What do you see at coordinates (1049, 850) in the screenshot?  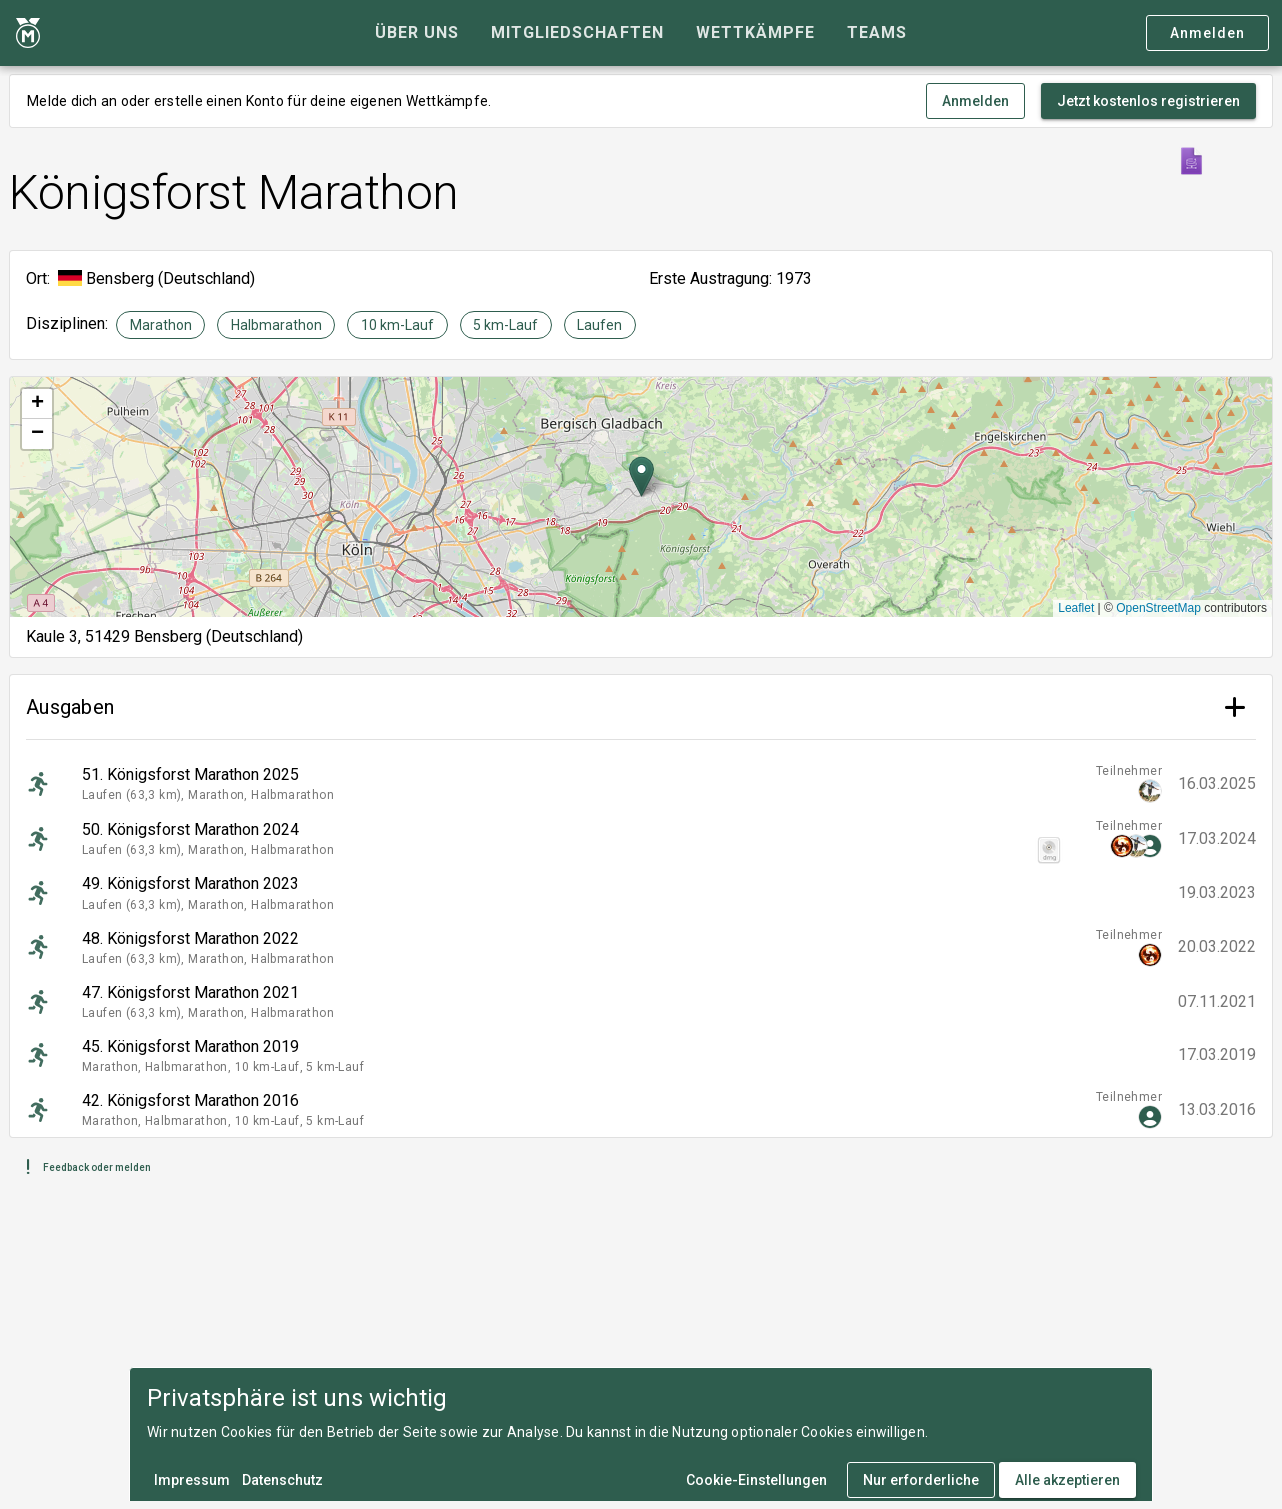 I see `apple disk image file (.dmg)` at bounding box center [1049, 850].